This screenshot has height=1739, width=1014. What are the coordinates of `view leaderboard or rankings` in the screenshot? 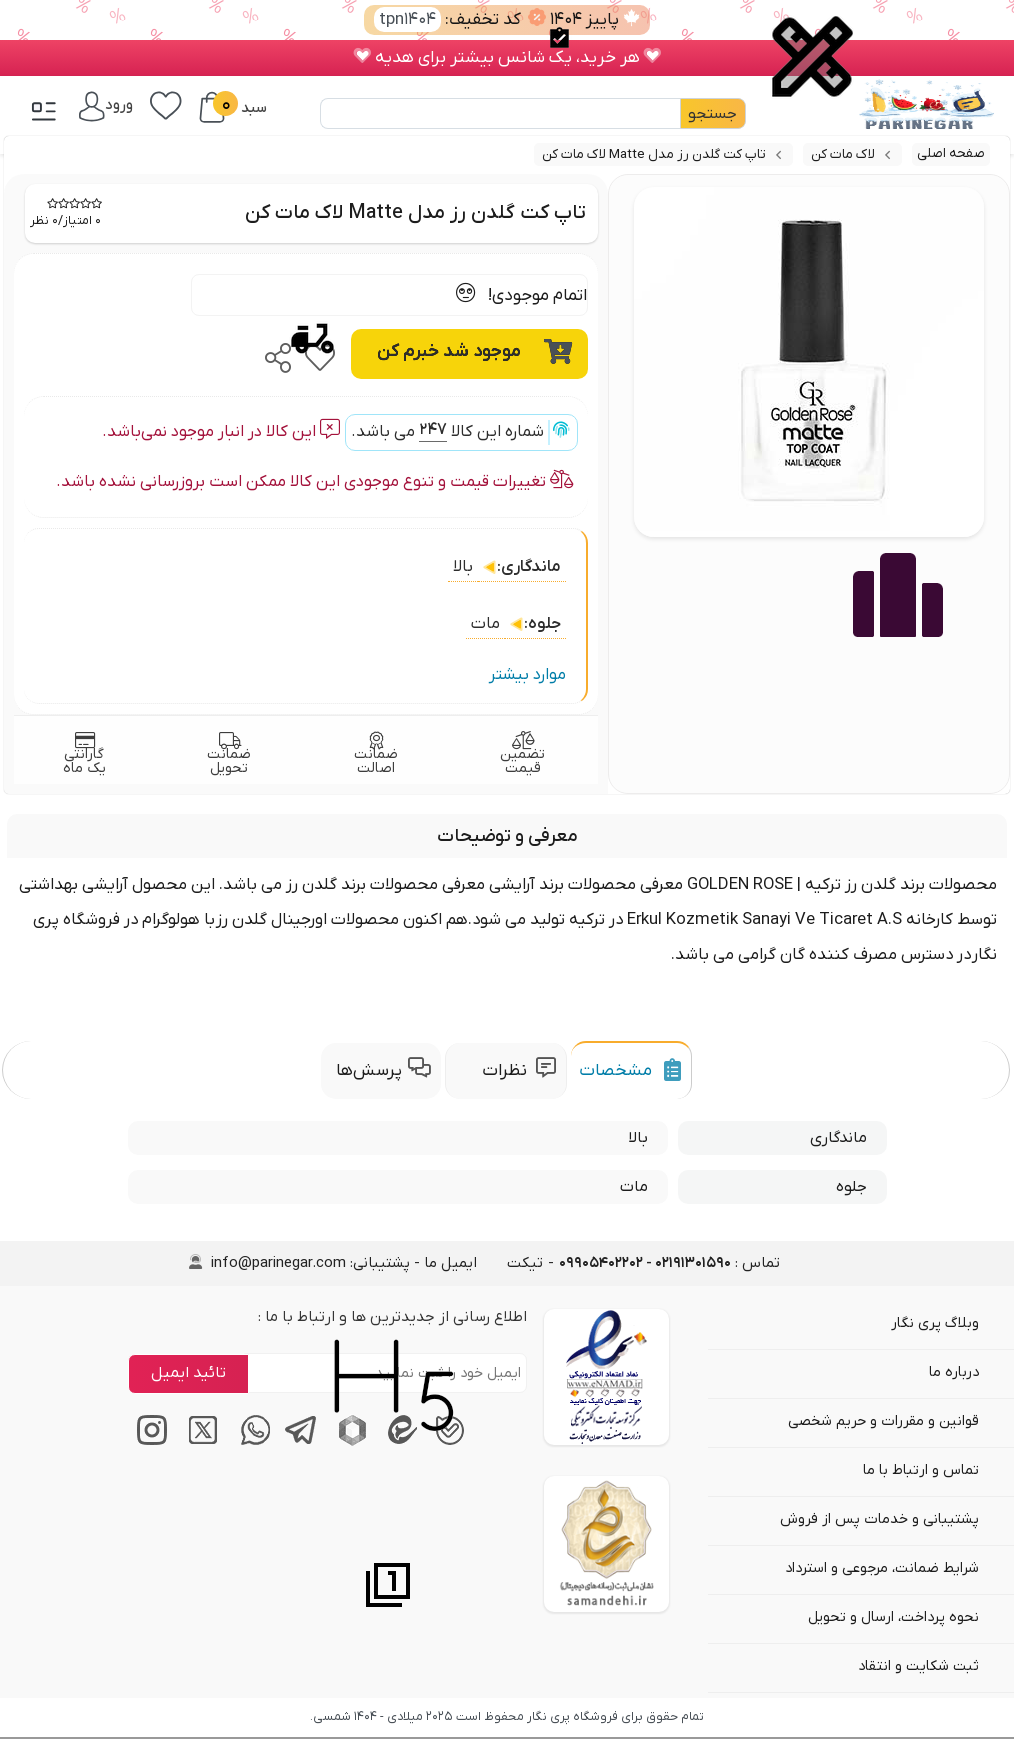 It's located at (898, 595).